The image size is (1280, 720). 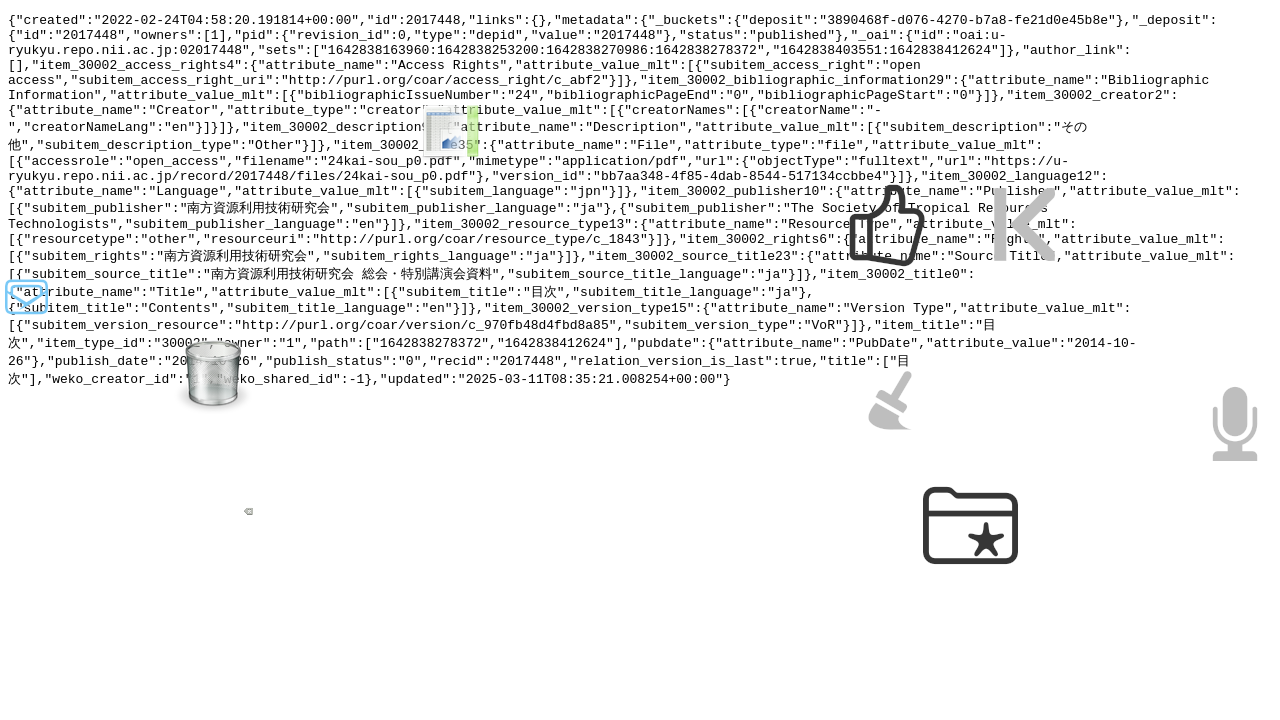 I want to click on open the mail app, so click(x=26, y=295).